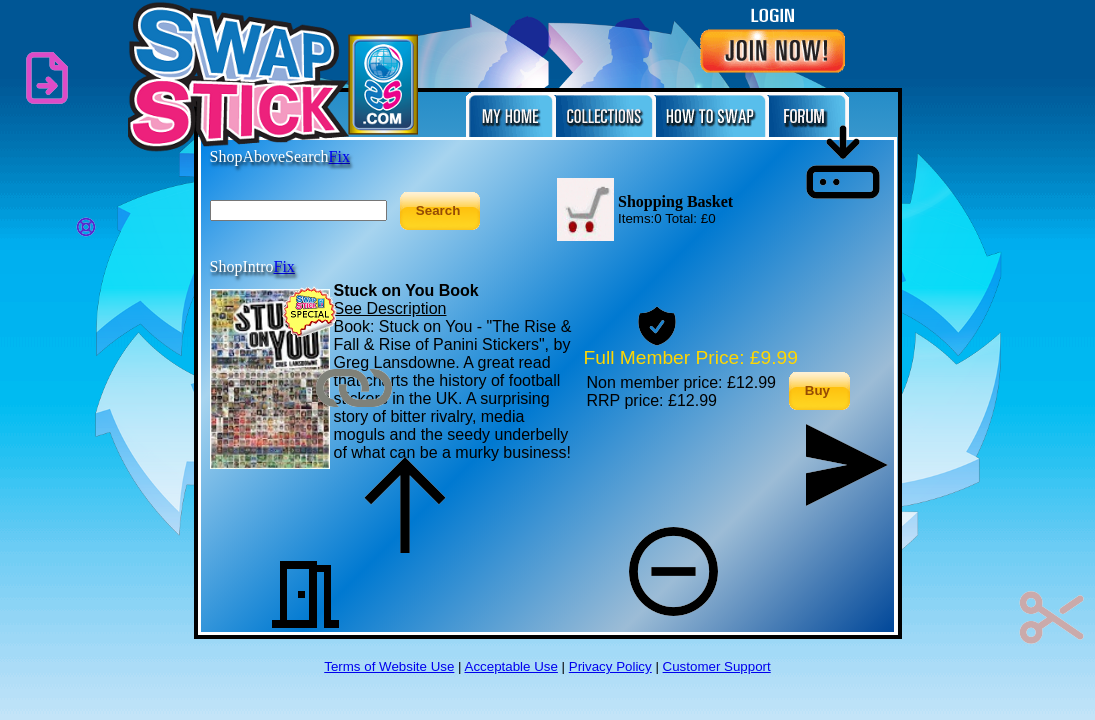  What do you see at coordinates (305, 594) in the screenshot?
I see `access meeting room booking` at bounding box center [305, 594].